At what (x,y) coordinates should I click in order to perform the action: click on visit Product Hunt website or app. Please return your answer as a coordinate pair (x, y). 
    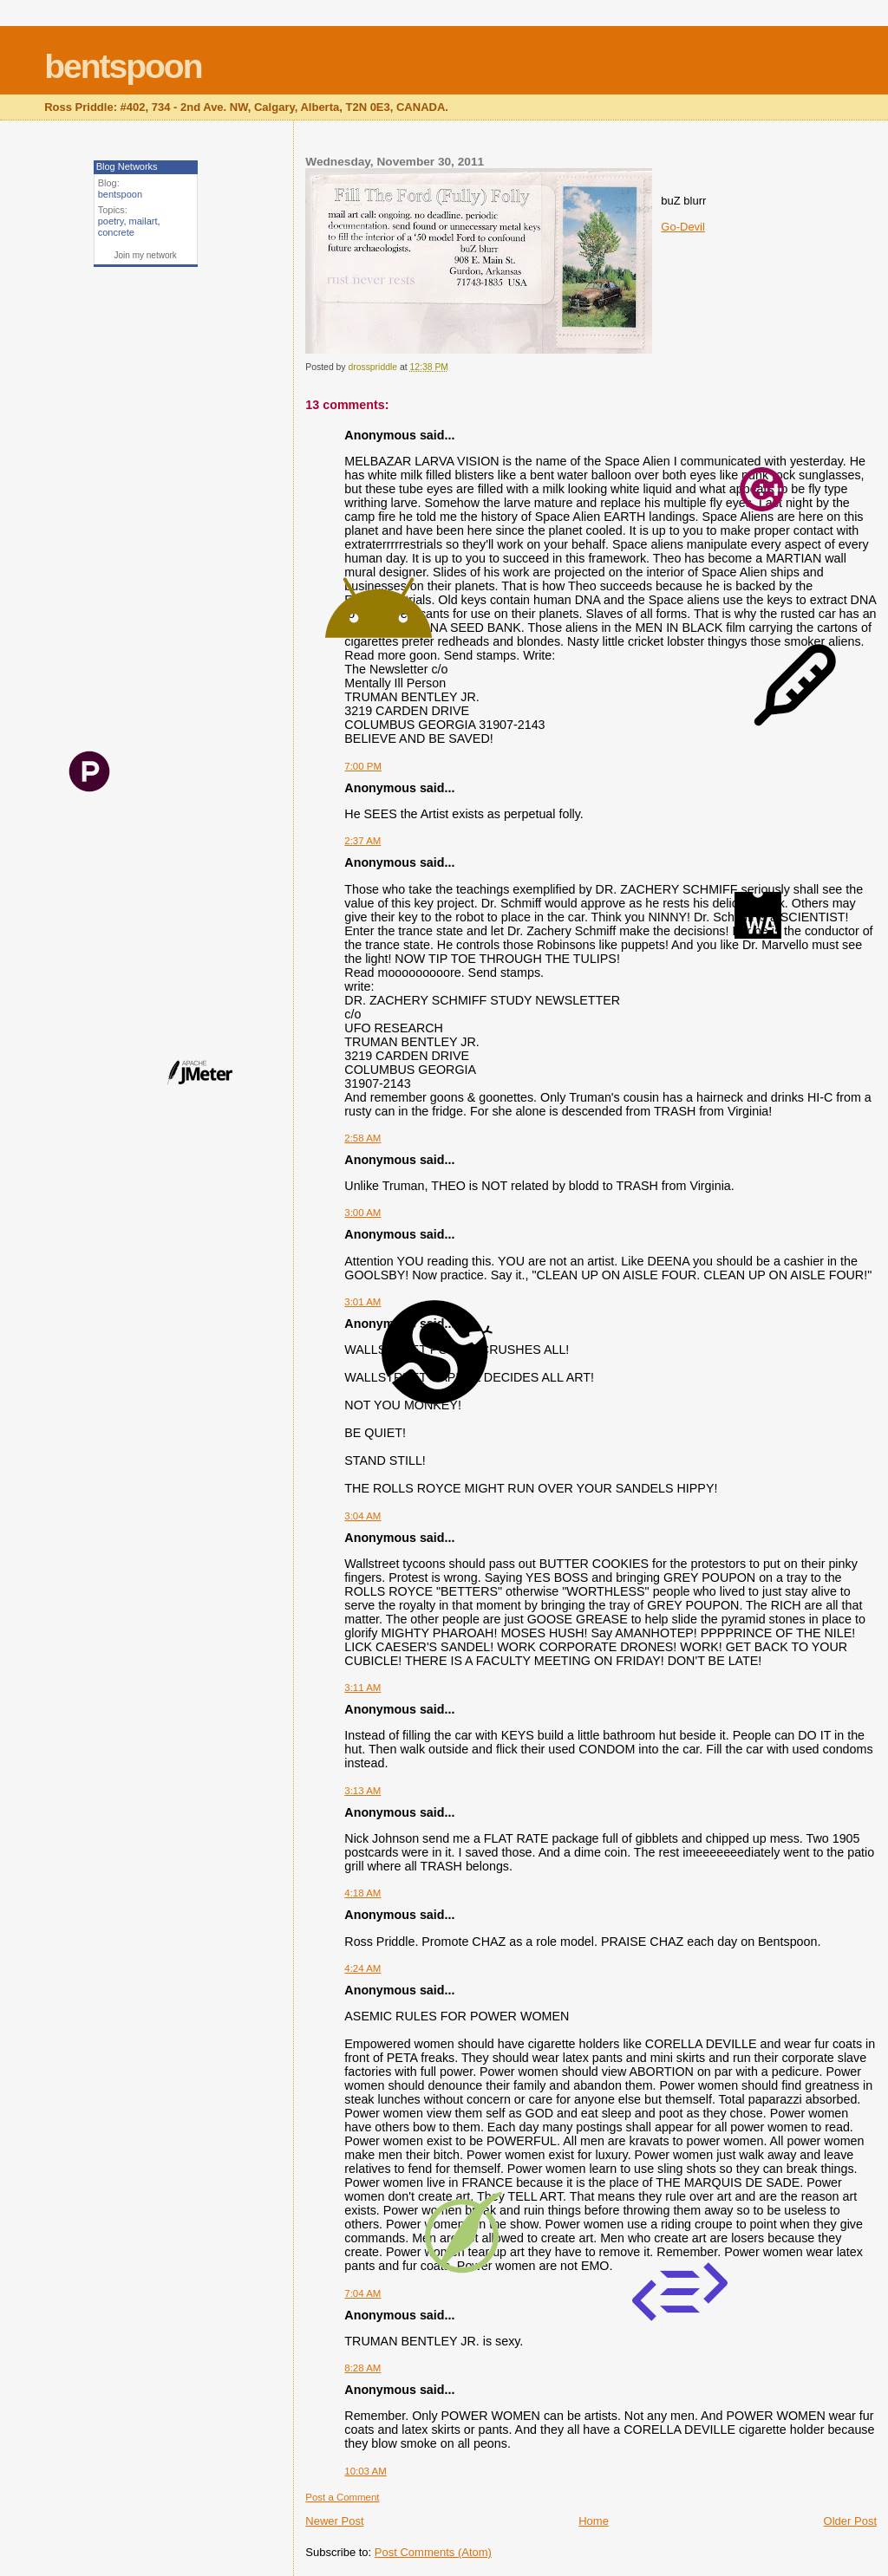
    Looking at the image, I should click on (89, 771).